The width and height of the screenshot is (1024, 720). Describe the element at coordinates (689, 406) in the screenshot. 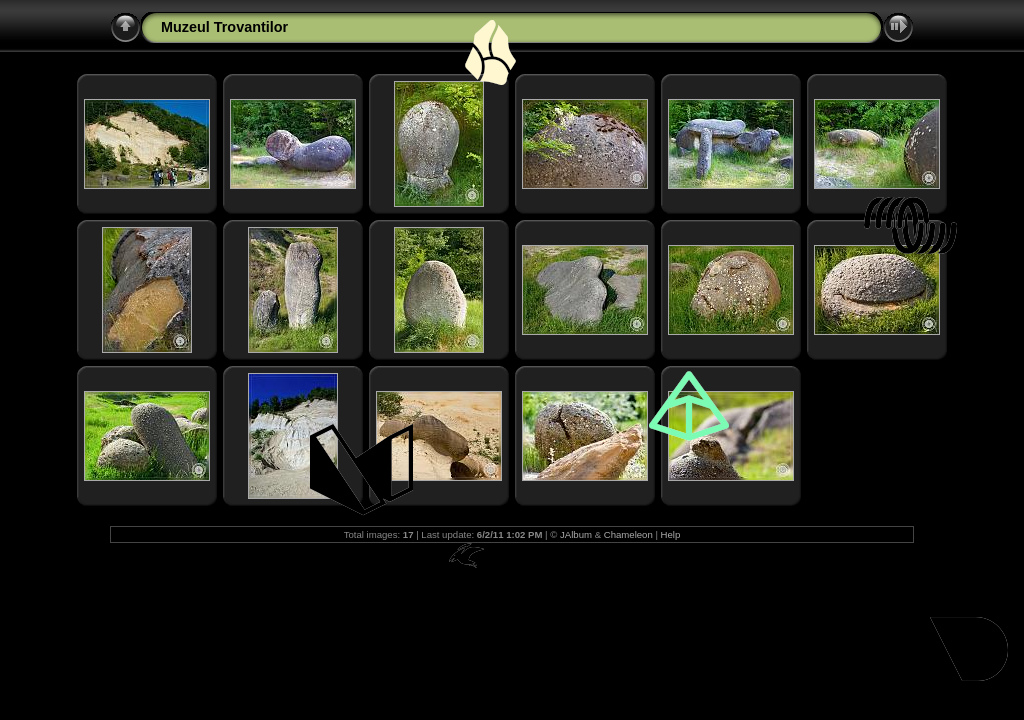

I see `pydantic library or framework branding` at that location.